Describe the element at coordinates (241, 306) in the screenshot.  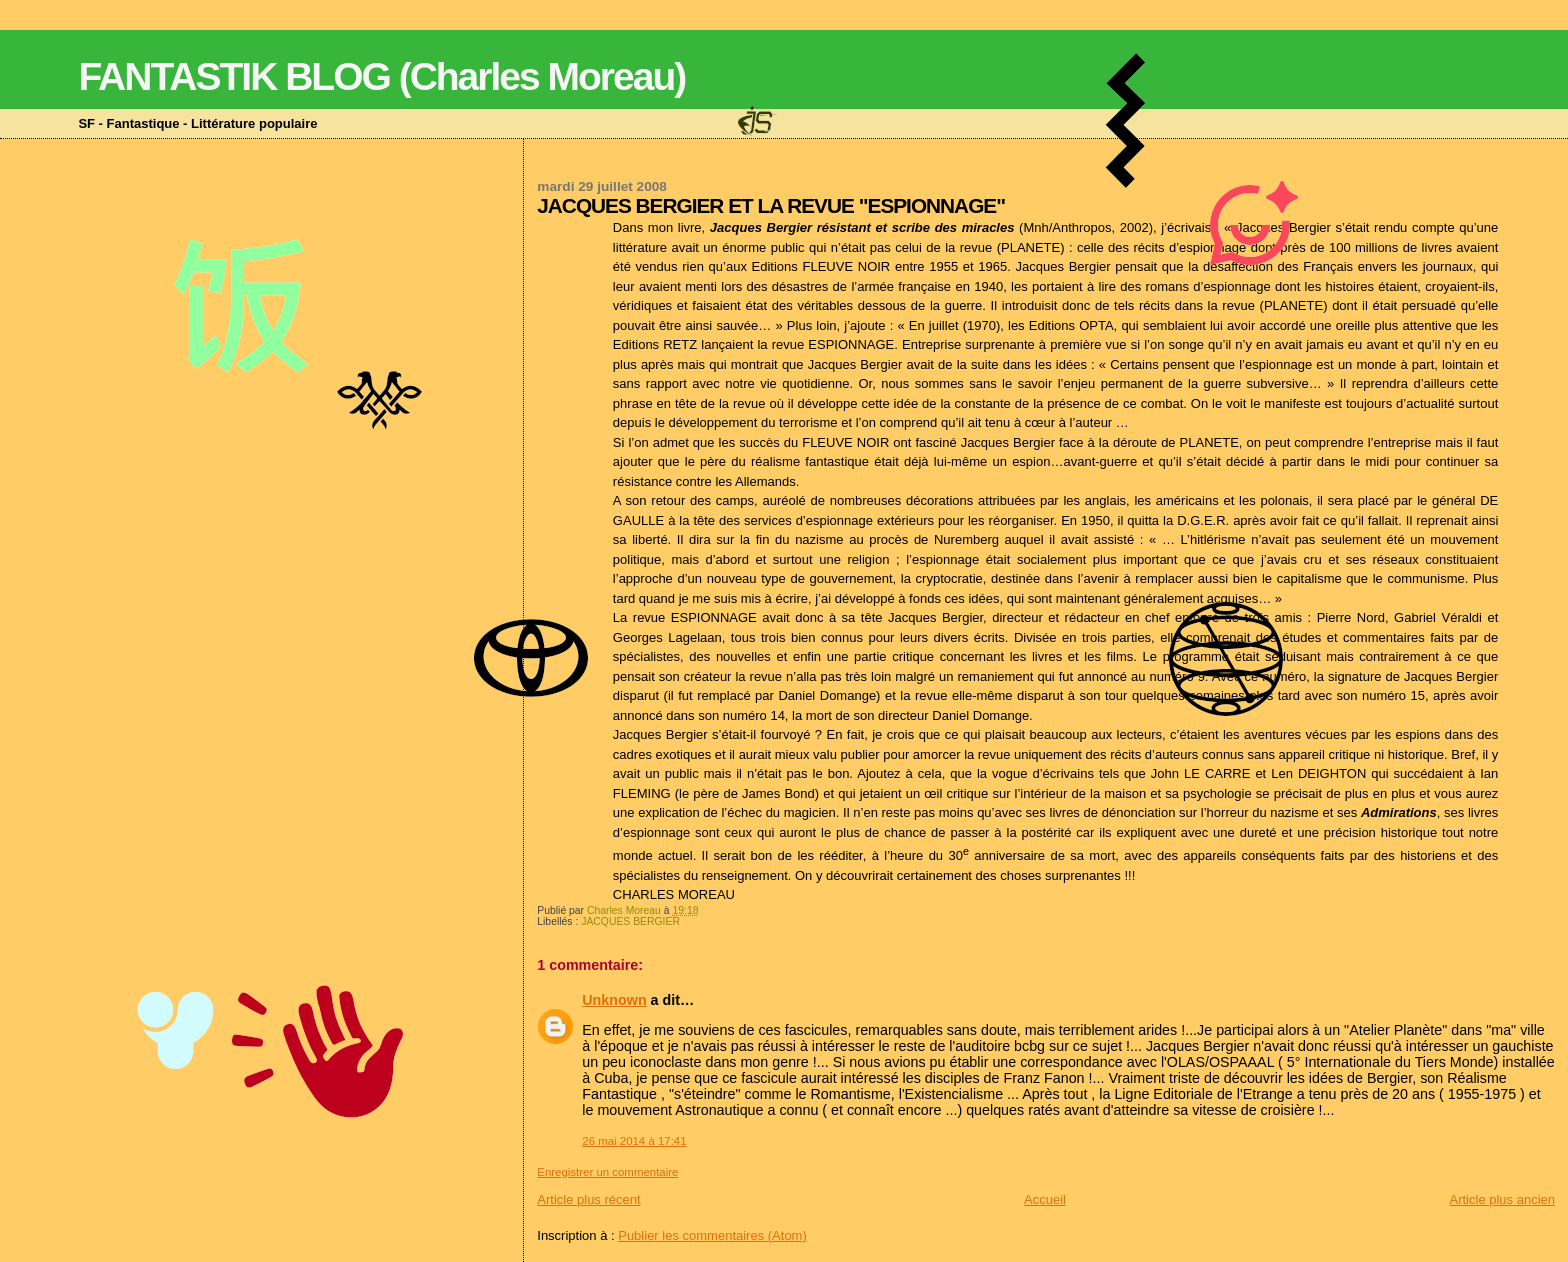
I see `open Fanfou social media app` at that location.